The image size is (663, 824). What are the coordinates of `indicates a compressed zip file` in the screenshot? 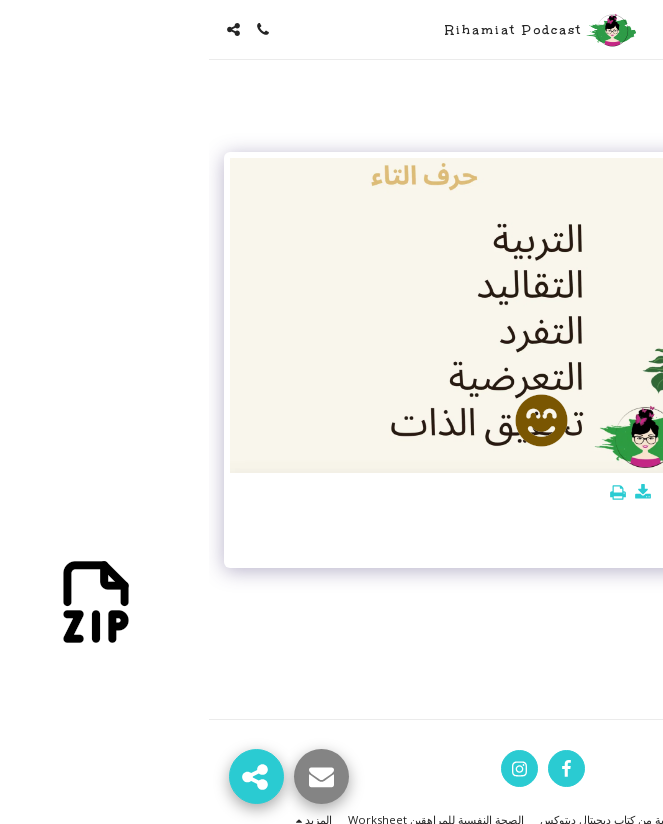 It's located at (96, 602).